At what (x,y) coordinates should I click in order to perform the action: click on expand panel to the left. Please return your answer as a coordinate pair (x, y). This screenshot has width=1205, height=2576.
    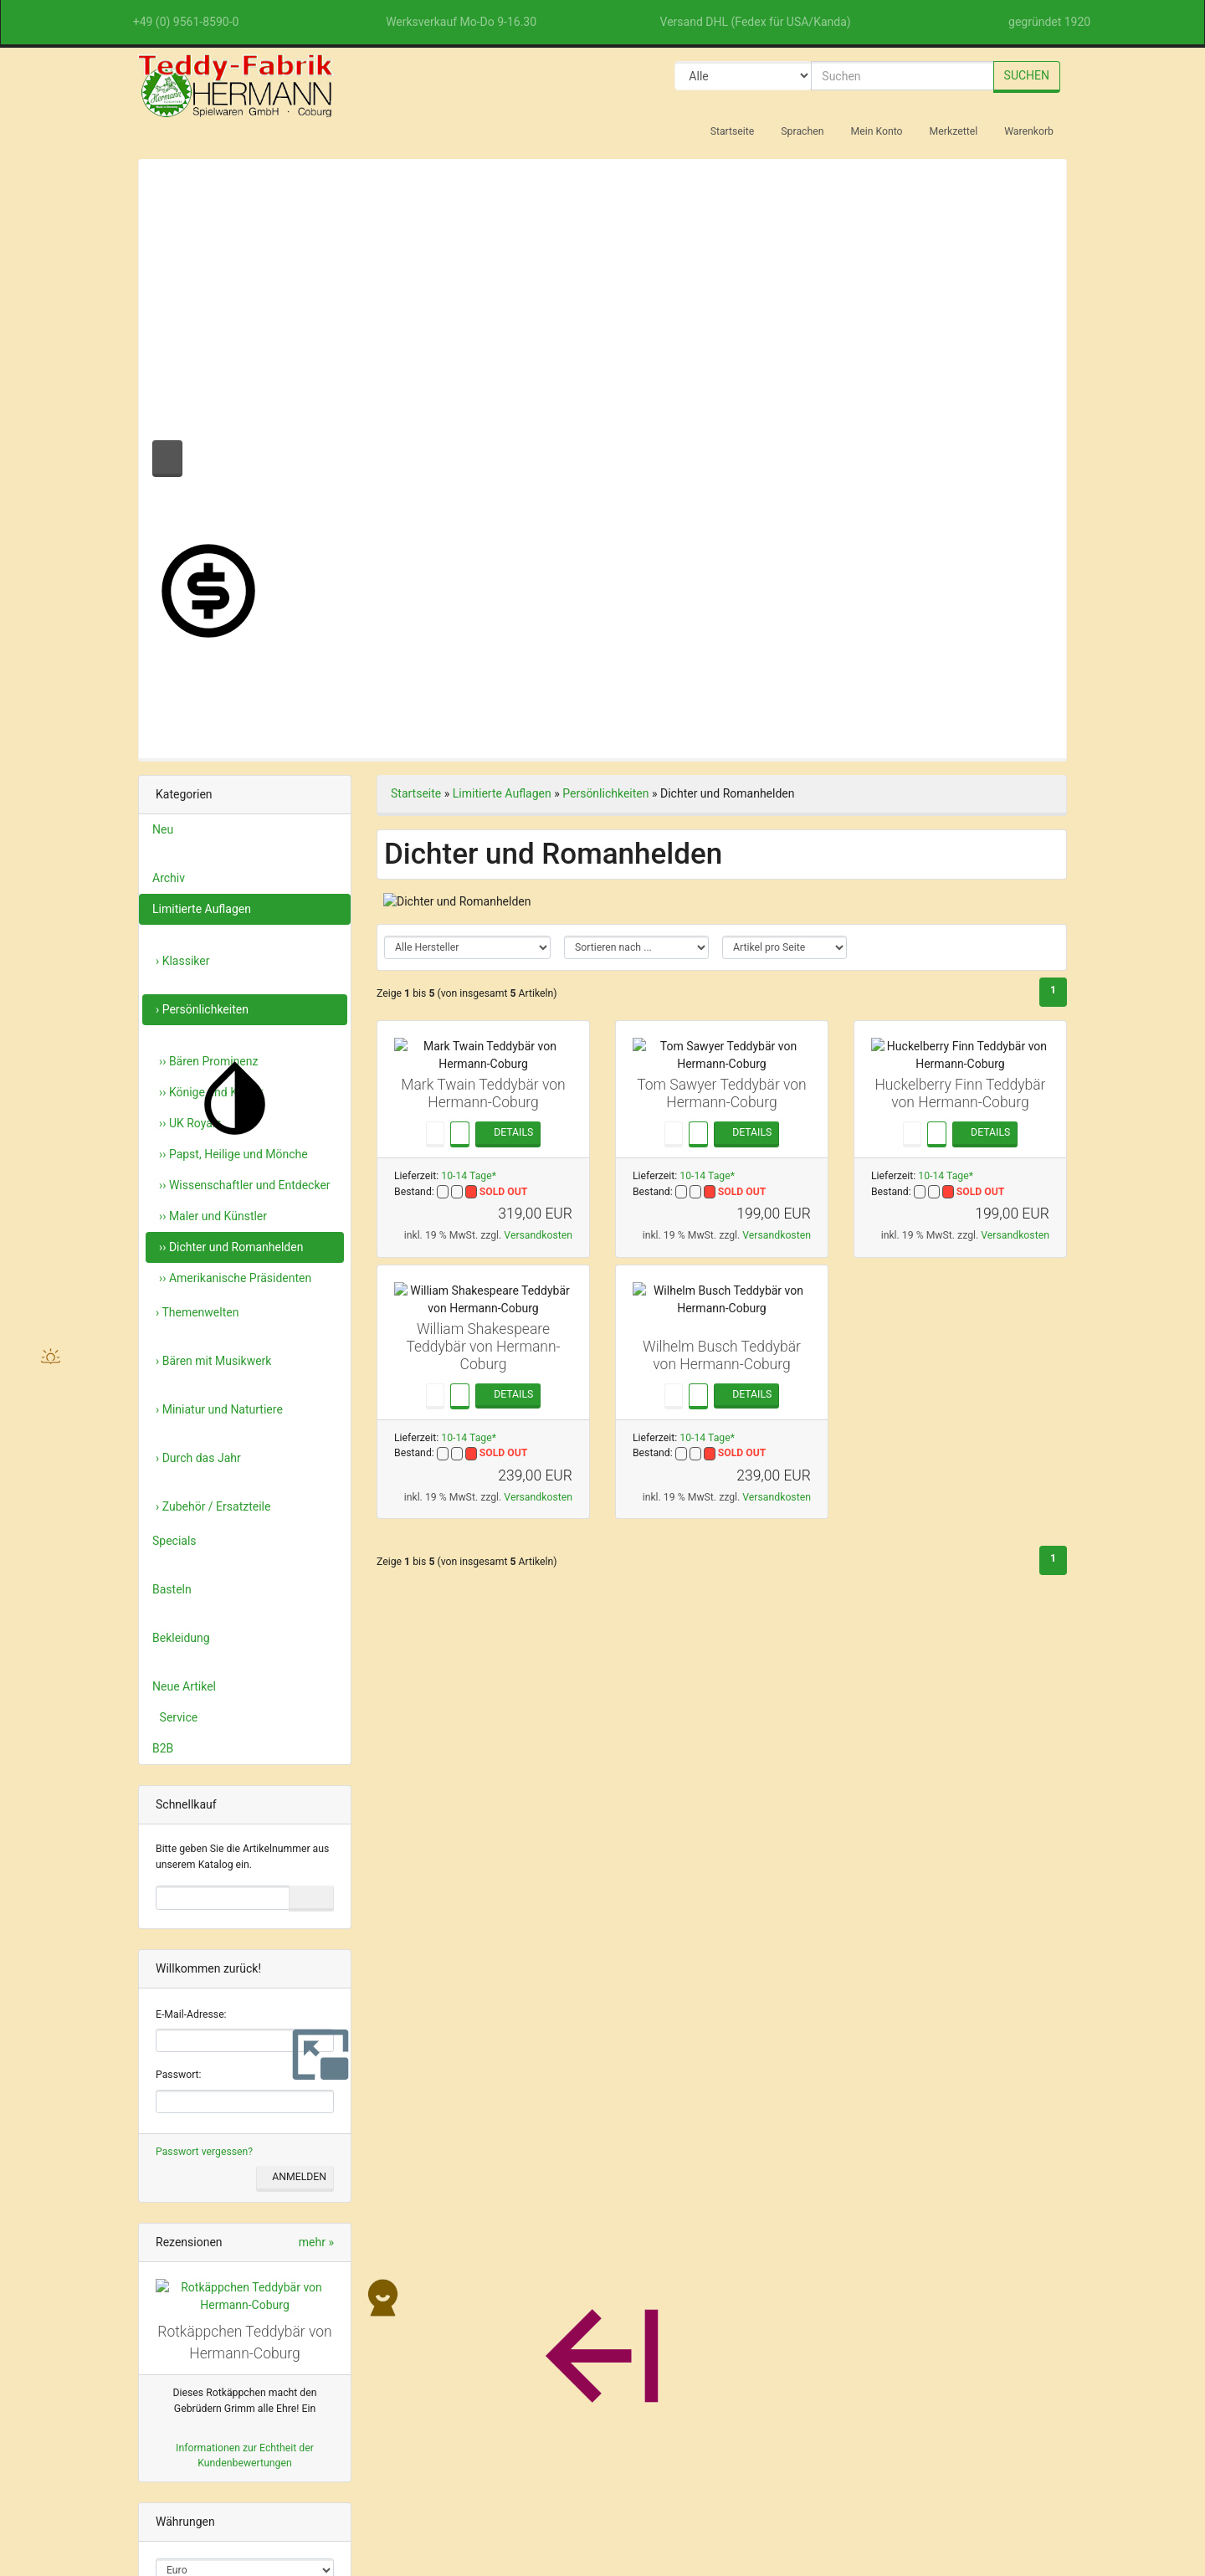
    Looking at the image, I should click on (605, 2356).